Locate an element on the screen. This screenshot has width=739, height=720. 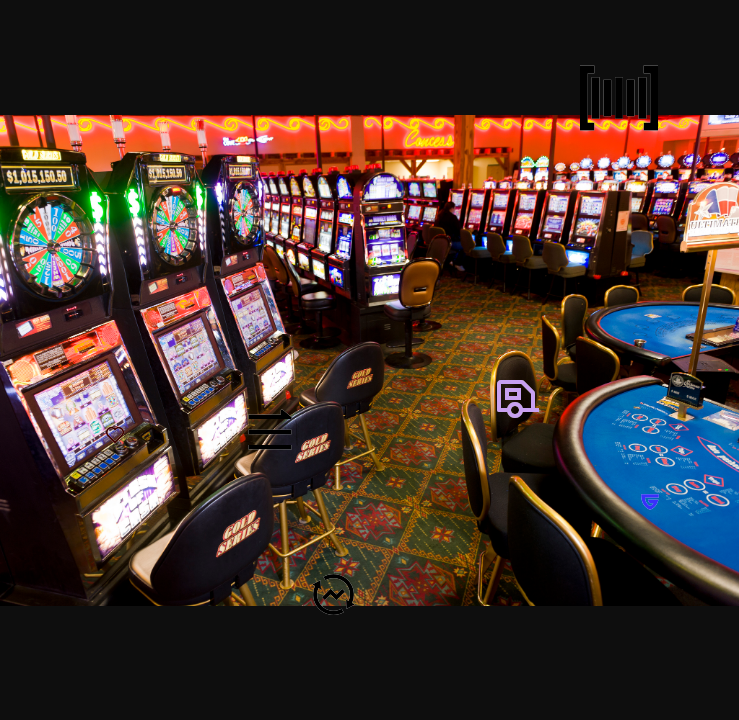
exchange or transfer funds between accounts is located at coordinates (333, 594).